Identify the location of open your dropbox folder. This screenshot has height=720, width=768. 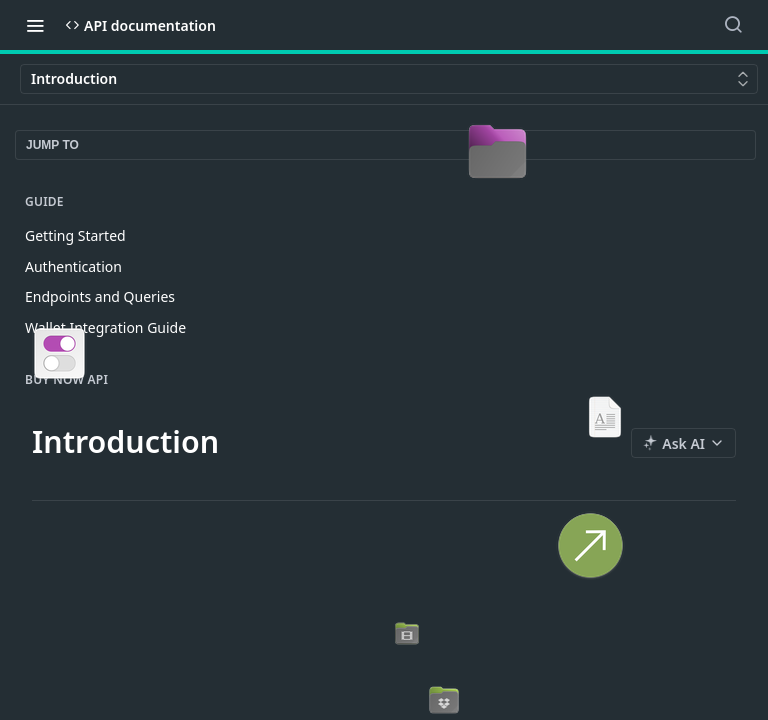
(444, 700).